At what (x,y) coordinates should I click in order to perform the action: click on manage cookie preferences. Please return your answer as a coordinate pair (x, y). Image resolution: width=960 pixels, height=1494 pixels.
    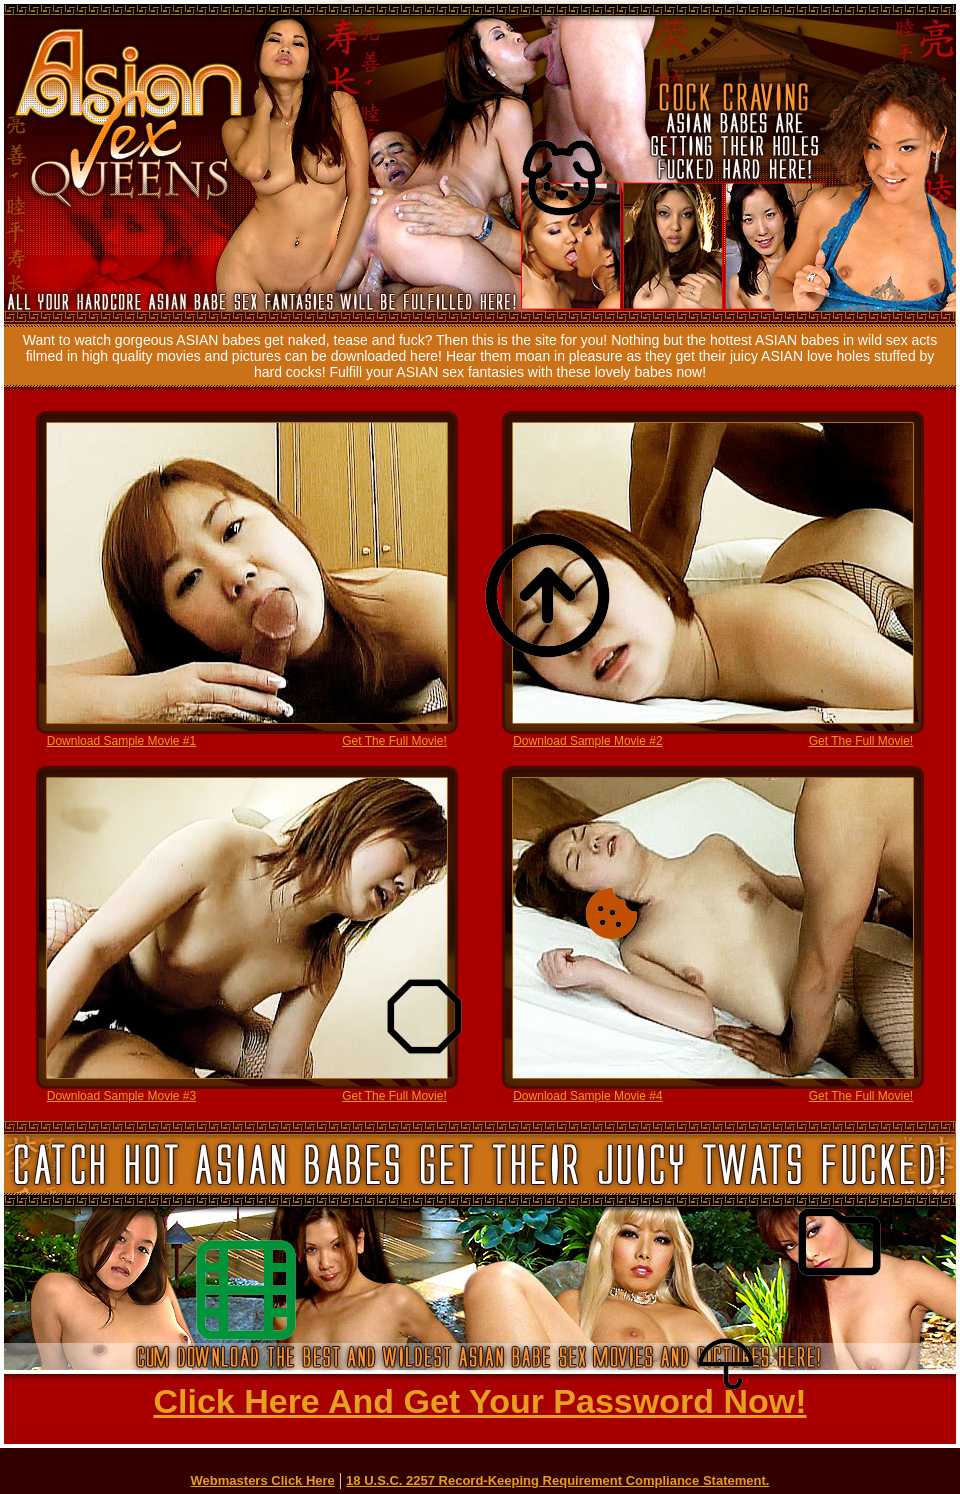
    Looking at the image, I should click on (611, 913).